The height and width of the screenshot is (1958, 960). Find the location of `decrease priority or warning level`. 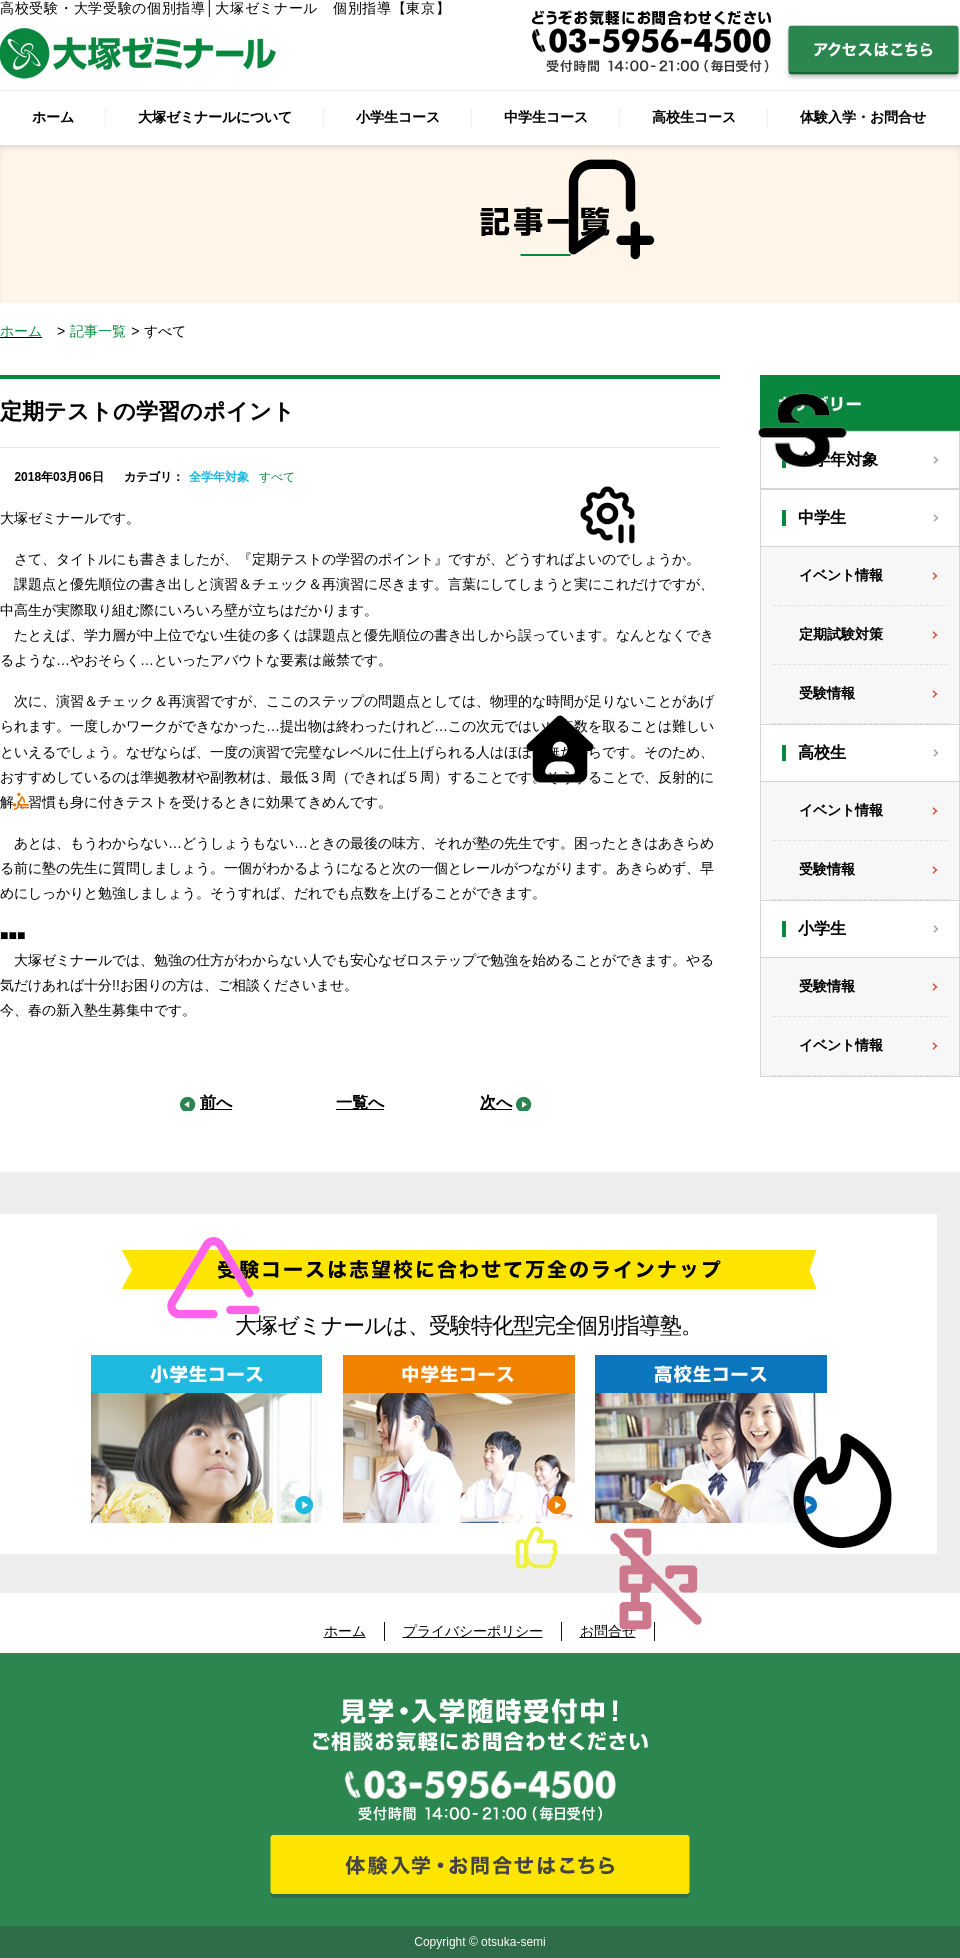

decrease priority or warning level is located at coordinates (213, 1280).